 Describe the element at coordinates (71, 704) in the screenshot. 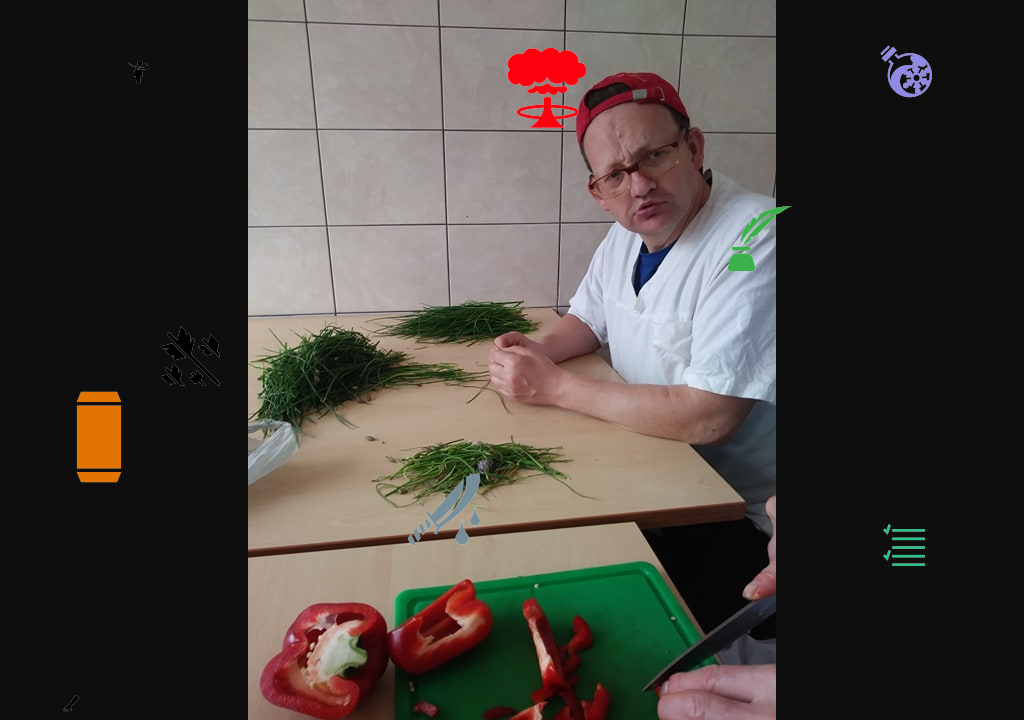

I see `select arm or forearm body part` at that location.